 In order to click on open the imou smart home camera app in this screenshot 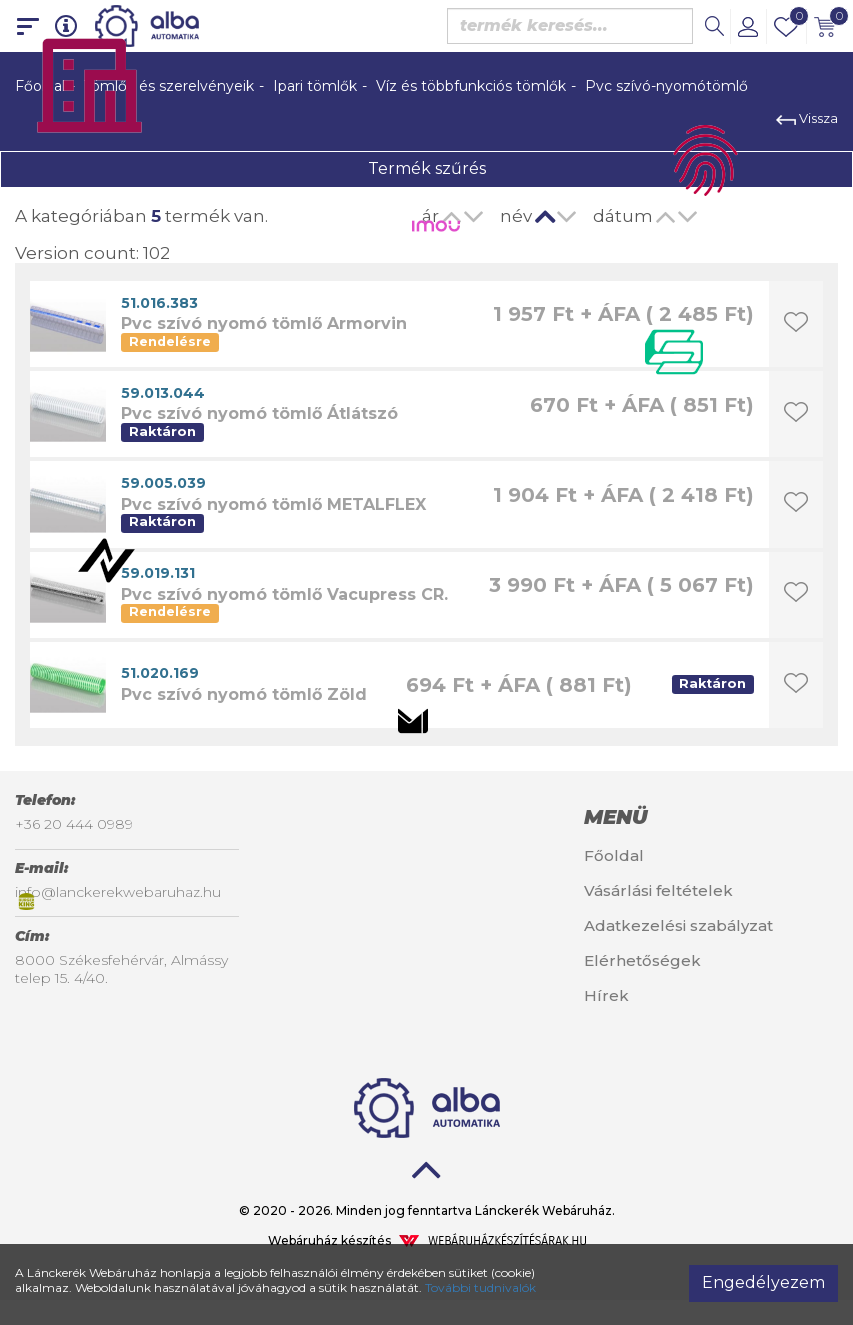, I will do `click(436, 226)`.